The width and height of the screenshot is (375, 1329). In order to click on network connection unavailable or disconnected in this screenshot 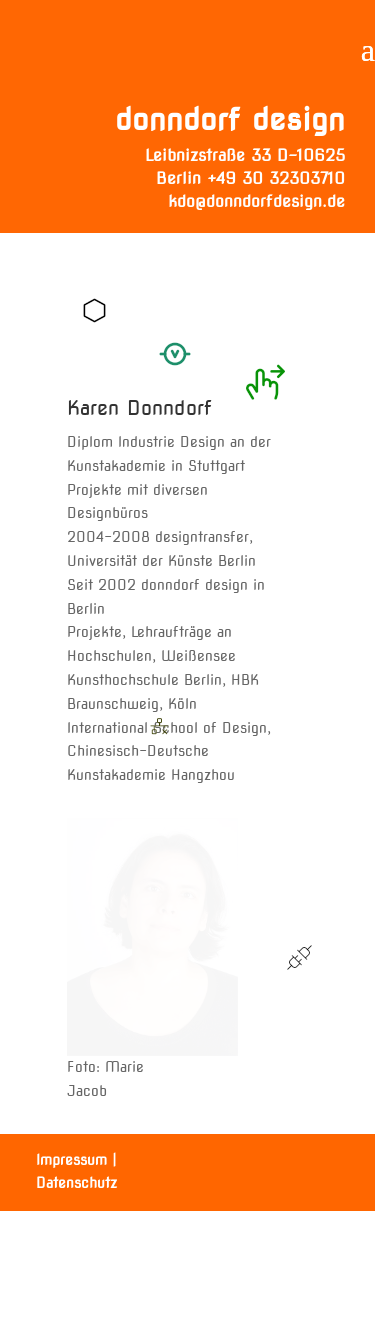, I will do `click(159, 726)`.